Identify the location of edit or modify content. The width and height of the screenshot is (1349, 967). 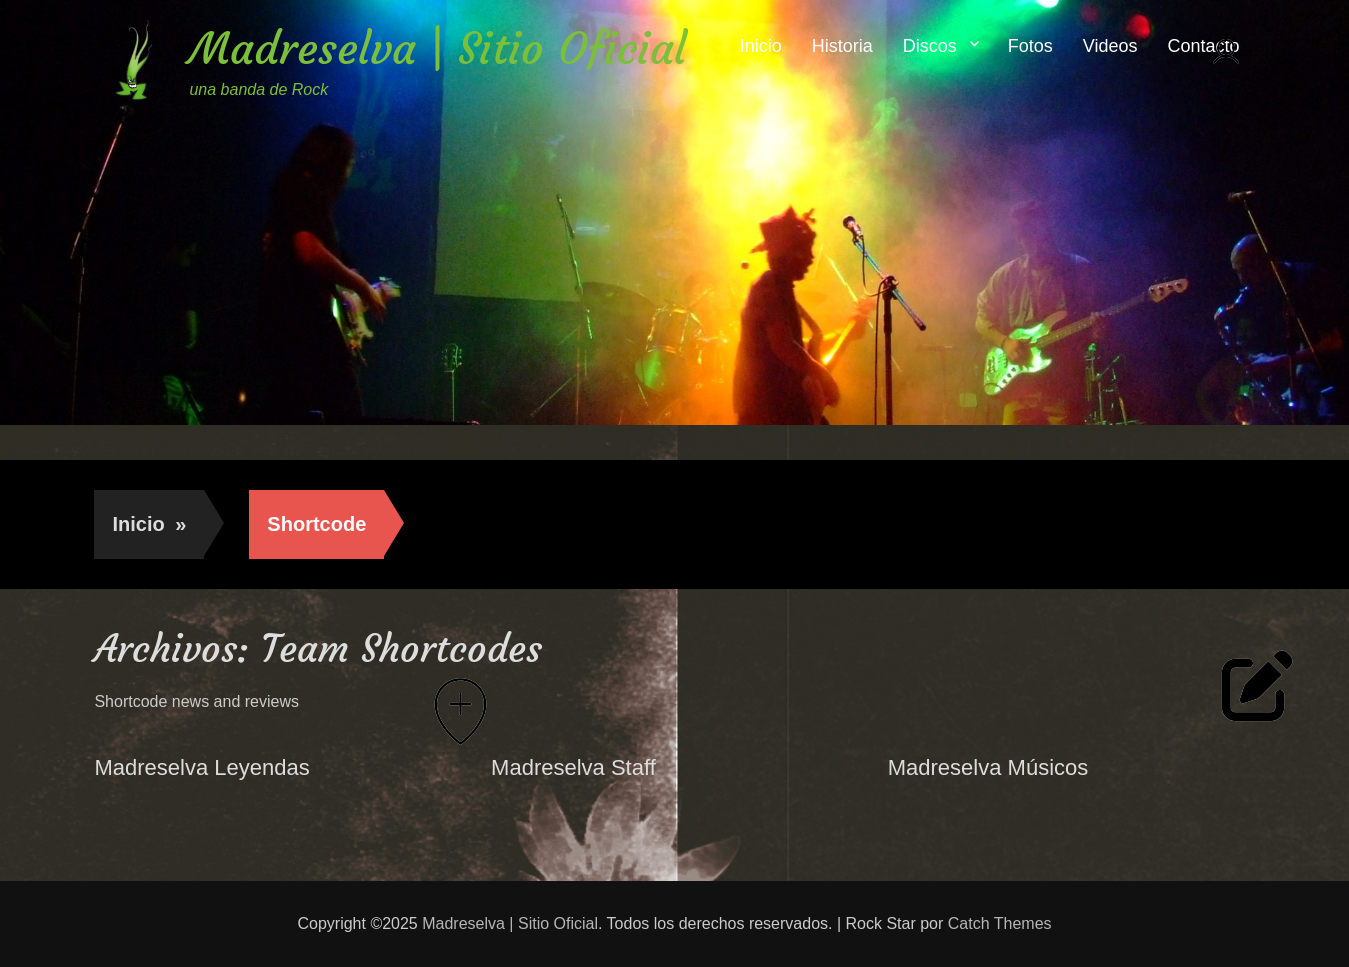
(1257, 685).